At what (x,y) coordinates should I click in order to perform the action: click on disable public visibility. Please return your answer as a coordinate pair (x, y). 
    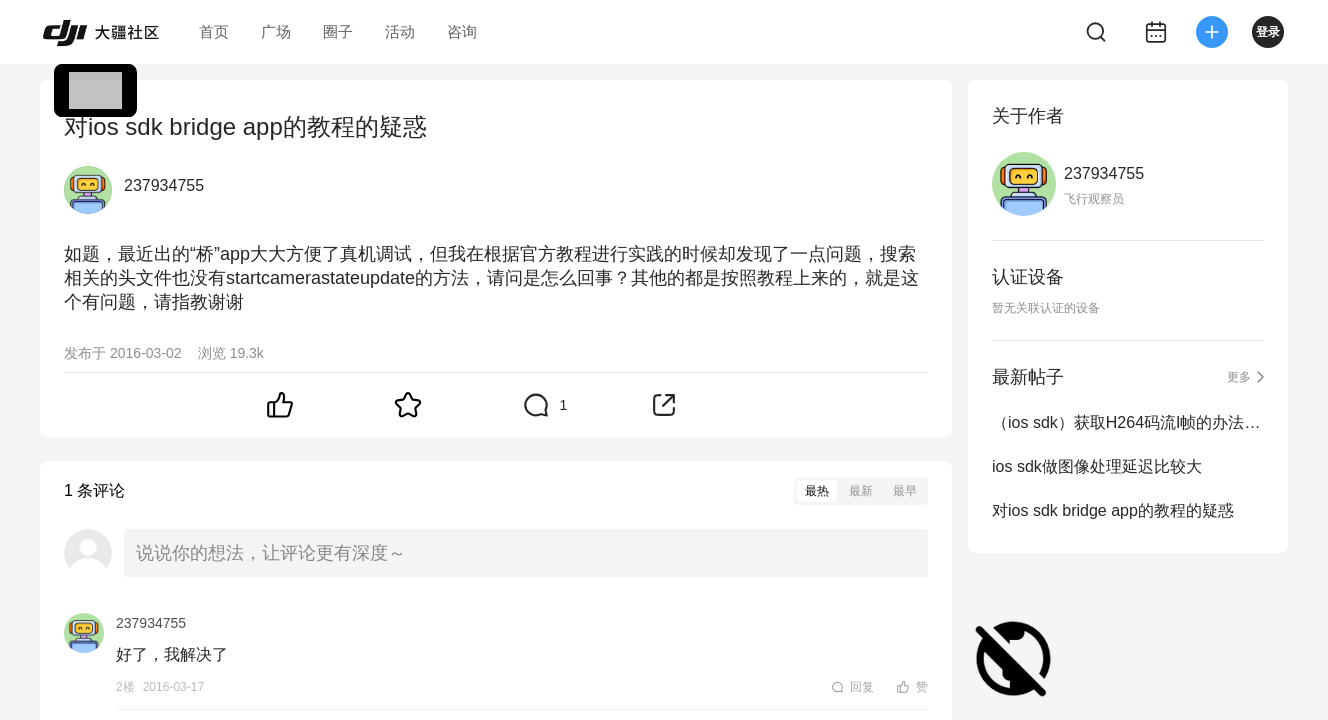
    Looking at the image, I should click on (1013, 658).